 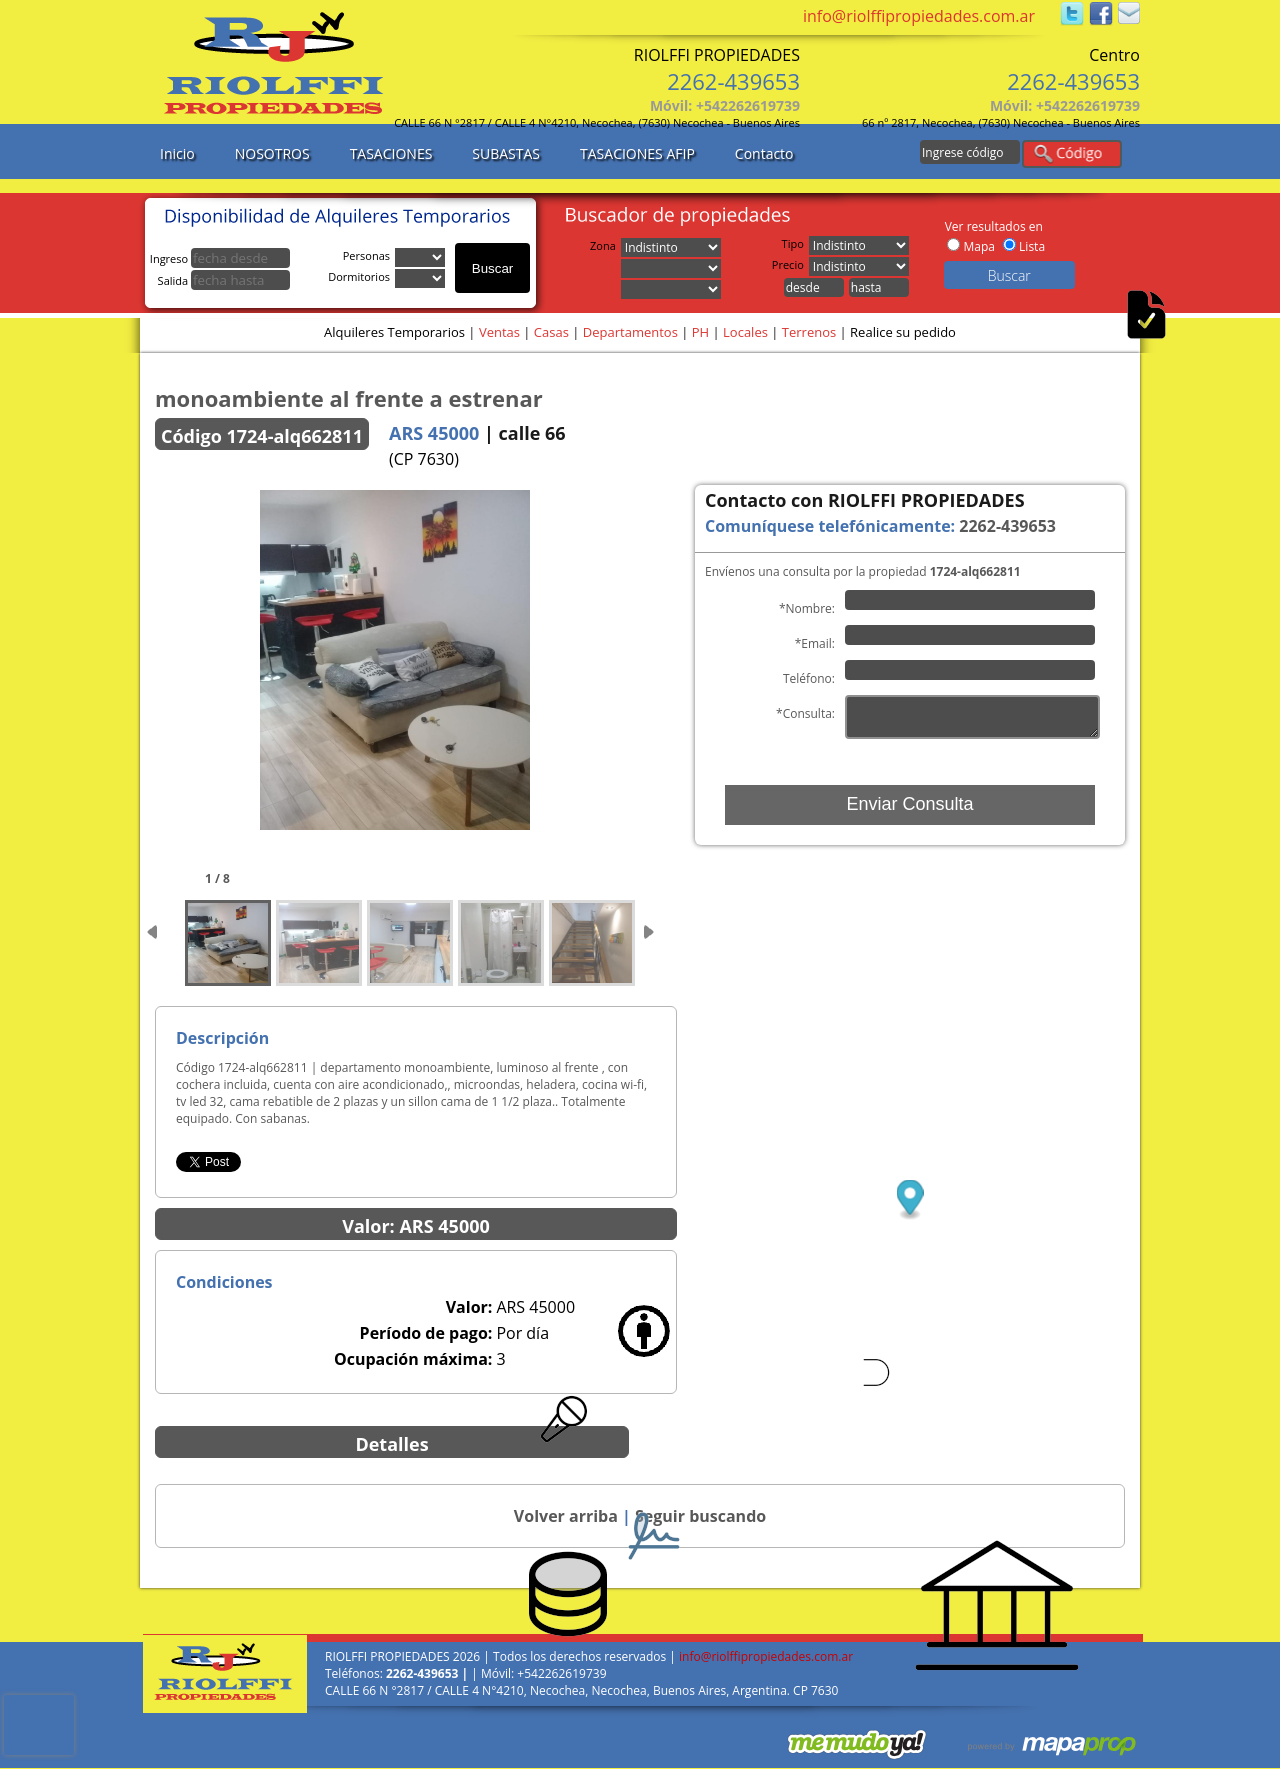 What do you see at coordinates (644, 1331) in the screenshot?
I see `view attribution or credits information` at bounding box center [644, 1331].